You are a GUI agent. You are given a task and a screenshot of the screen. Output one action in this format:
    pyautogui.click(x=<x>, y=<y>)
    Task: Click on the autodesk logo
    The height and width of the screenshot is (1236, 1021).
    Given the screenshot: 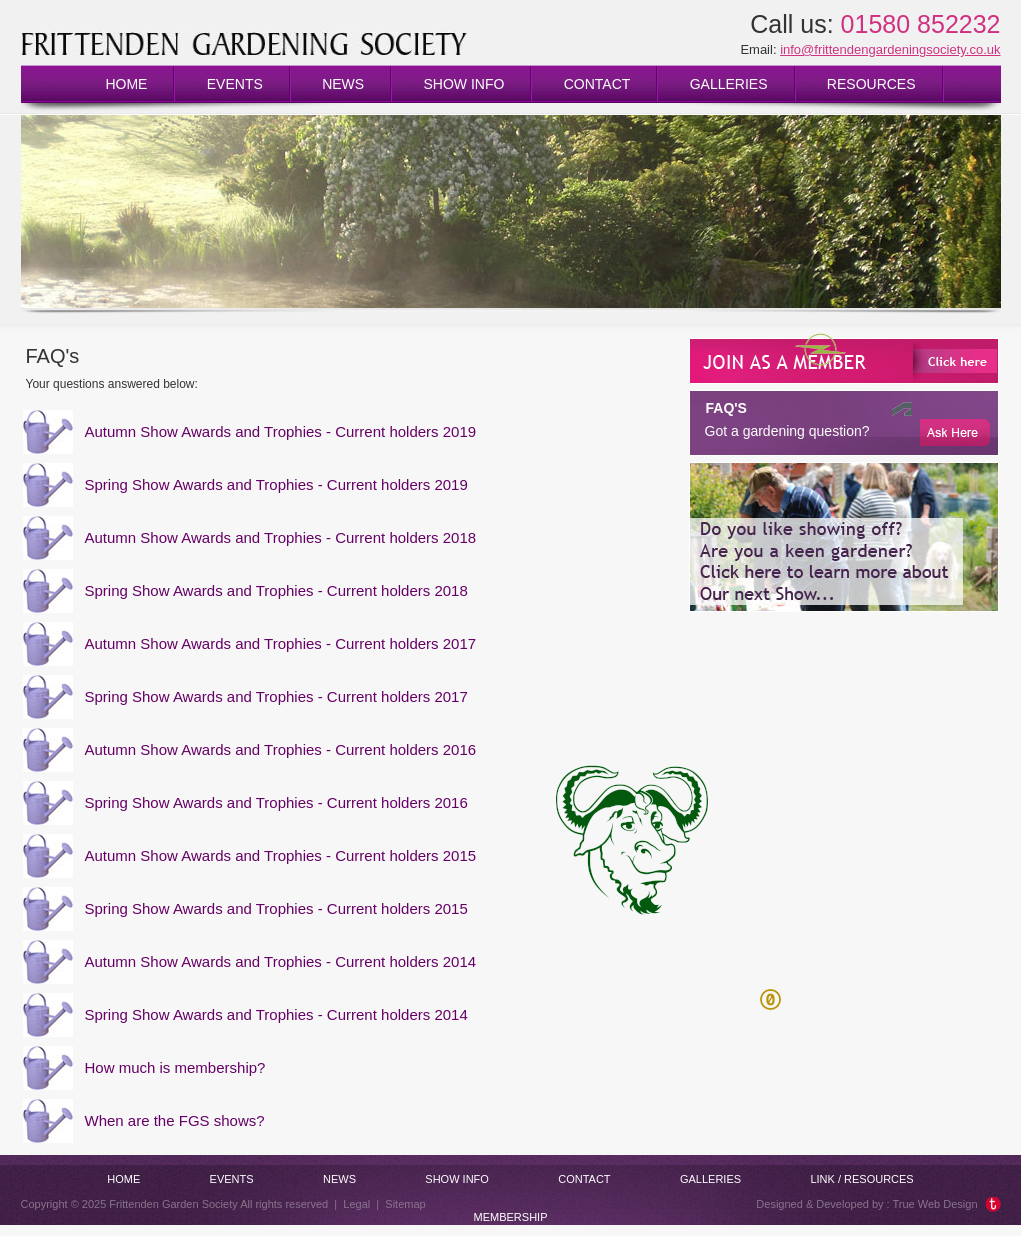 What is the action you would take?
    pyautogui.click(x=902, y=409)
    